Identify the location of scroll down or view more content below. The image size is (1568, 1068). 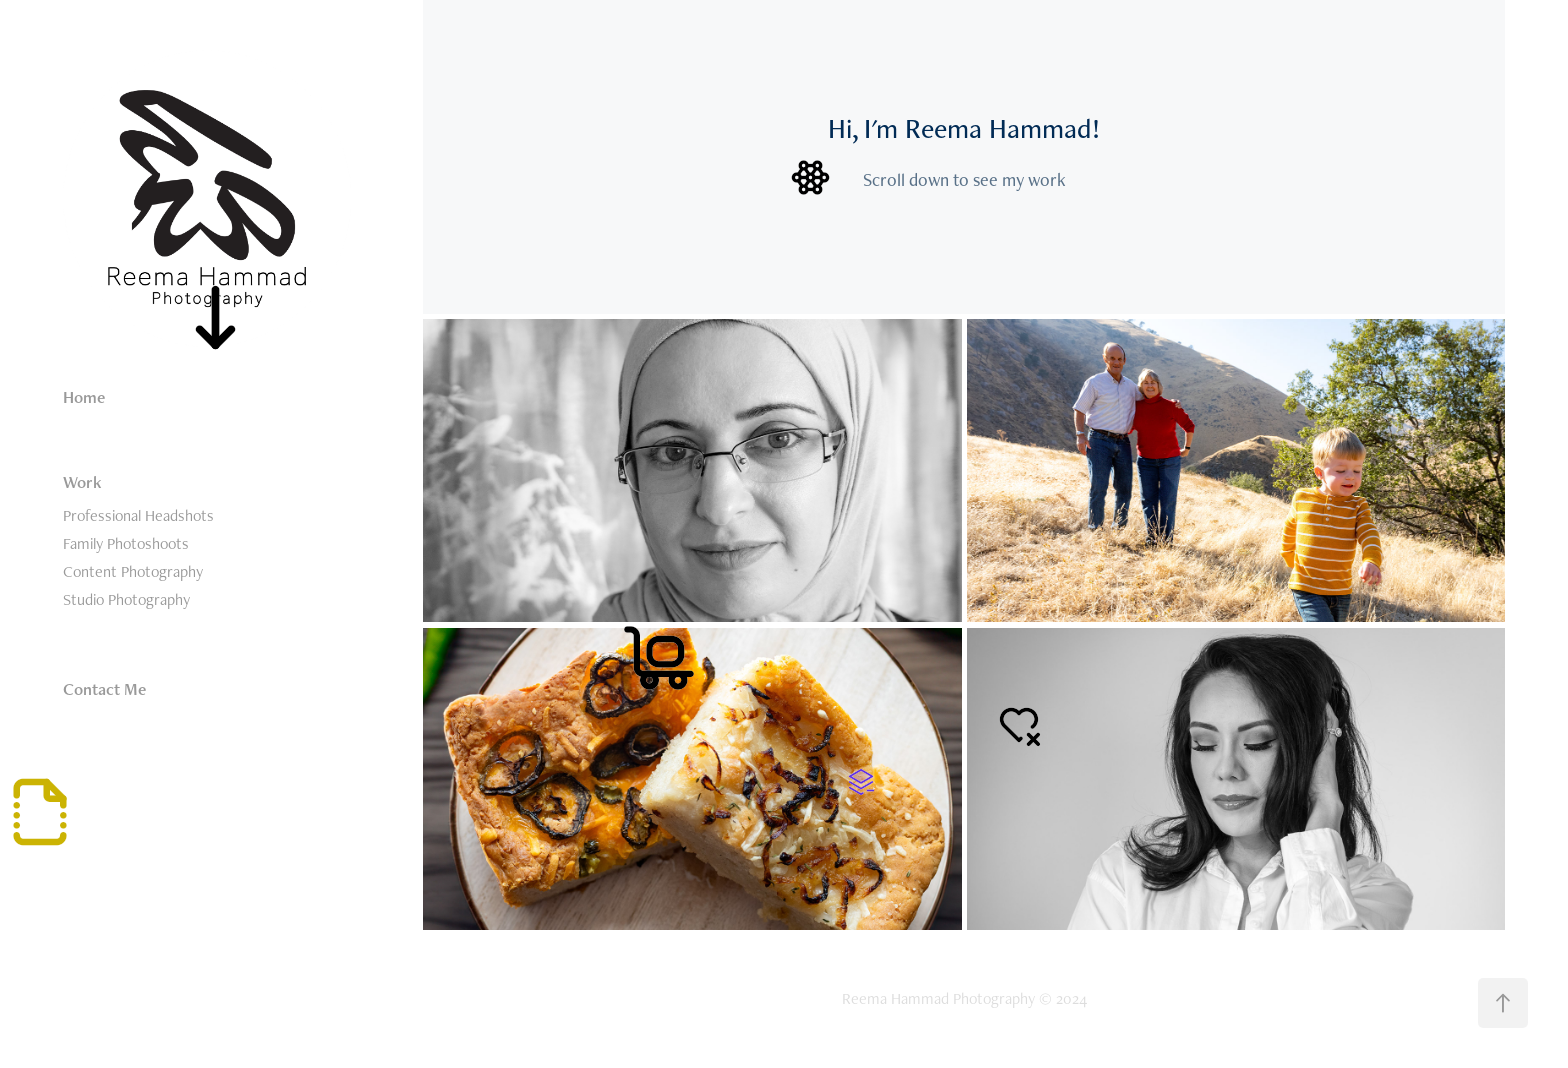
(215, 317).